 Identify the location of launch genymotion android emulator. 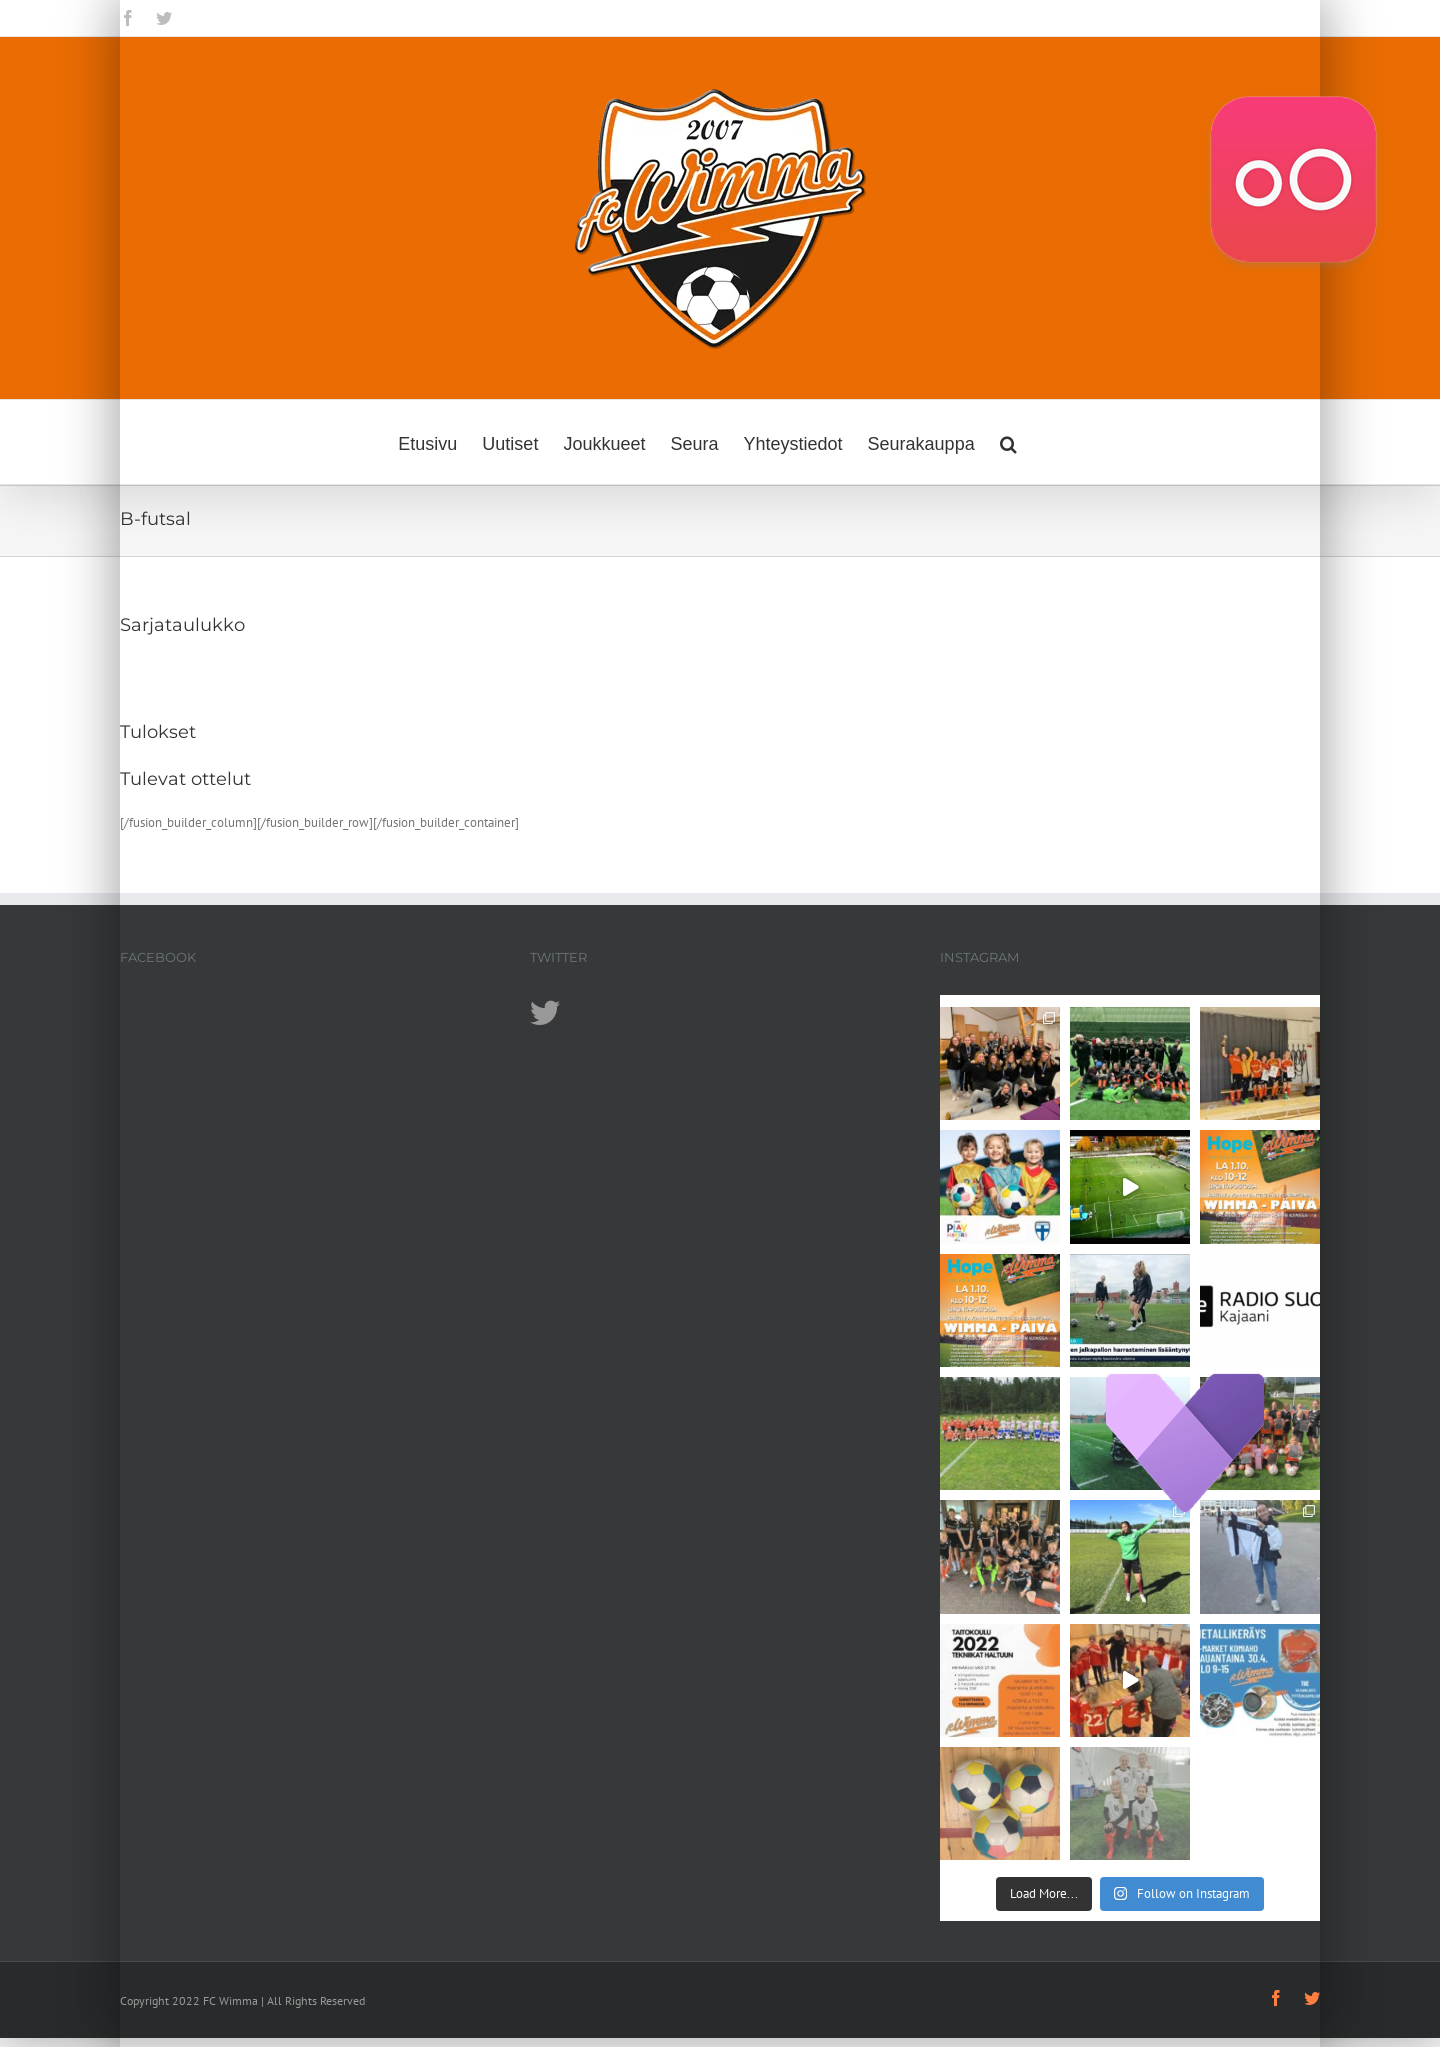
(1293, 179).